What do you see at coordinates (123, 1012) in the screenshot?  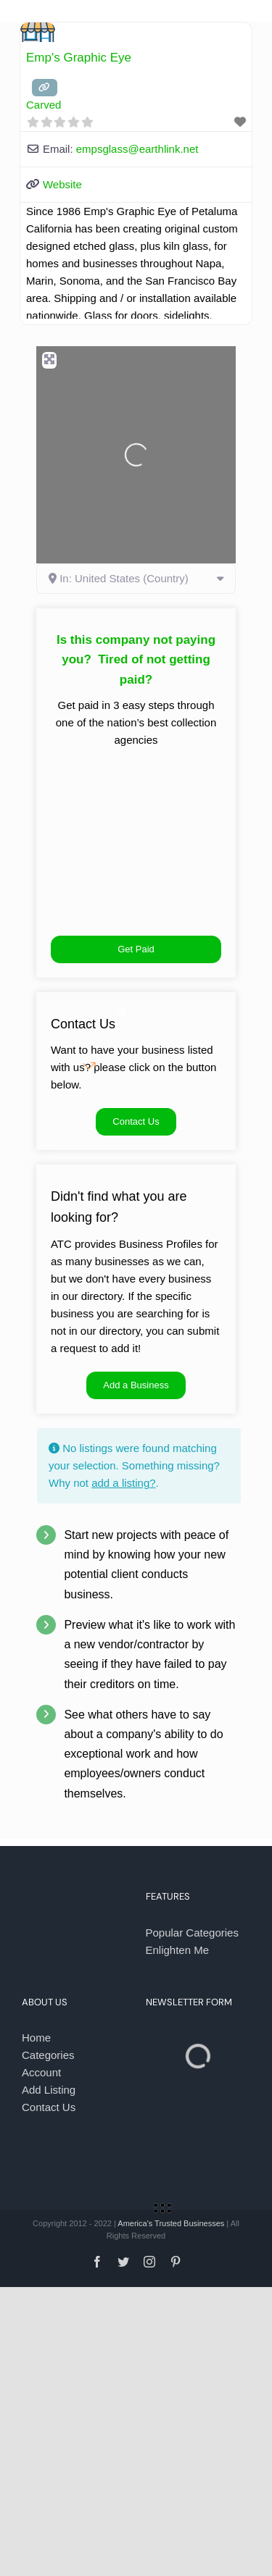 I see `access skiing or winter sports activities` at bounding box center [123, 1012].